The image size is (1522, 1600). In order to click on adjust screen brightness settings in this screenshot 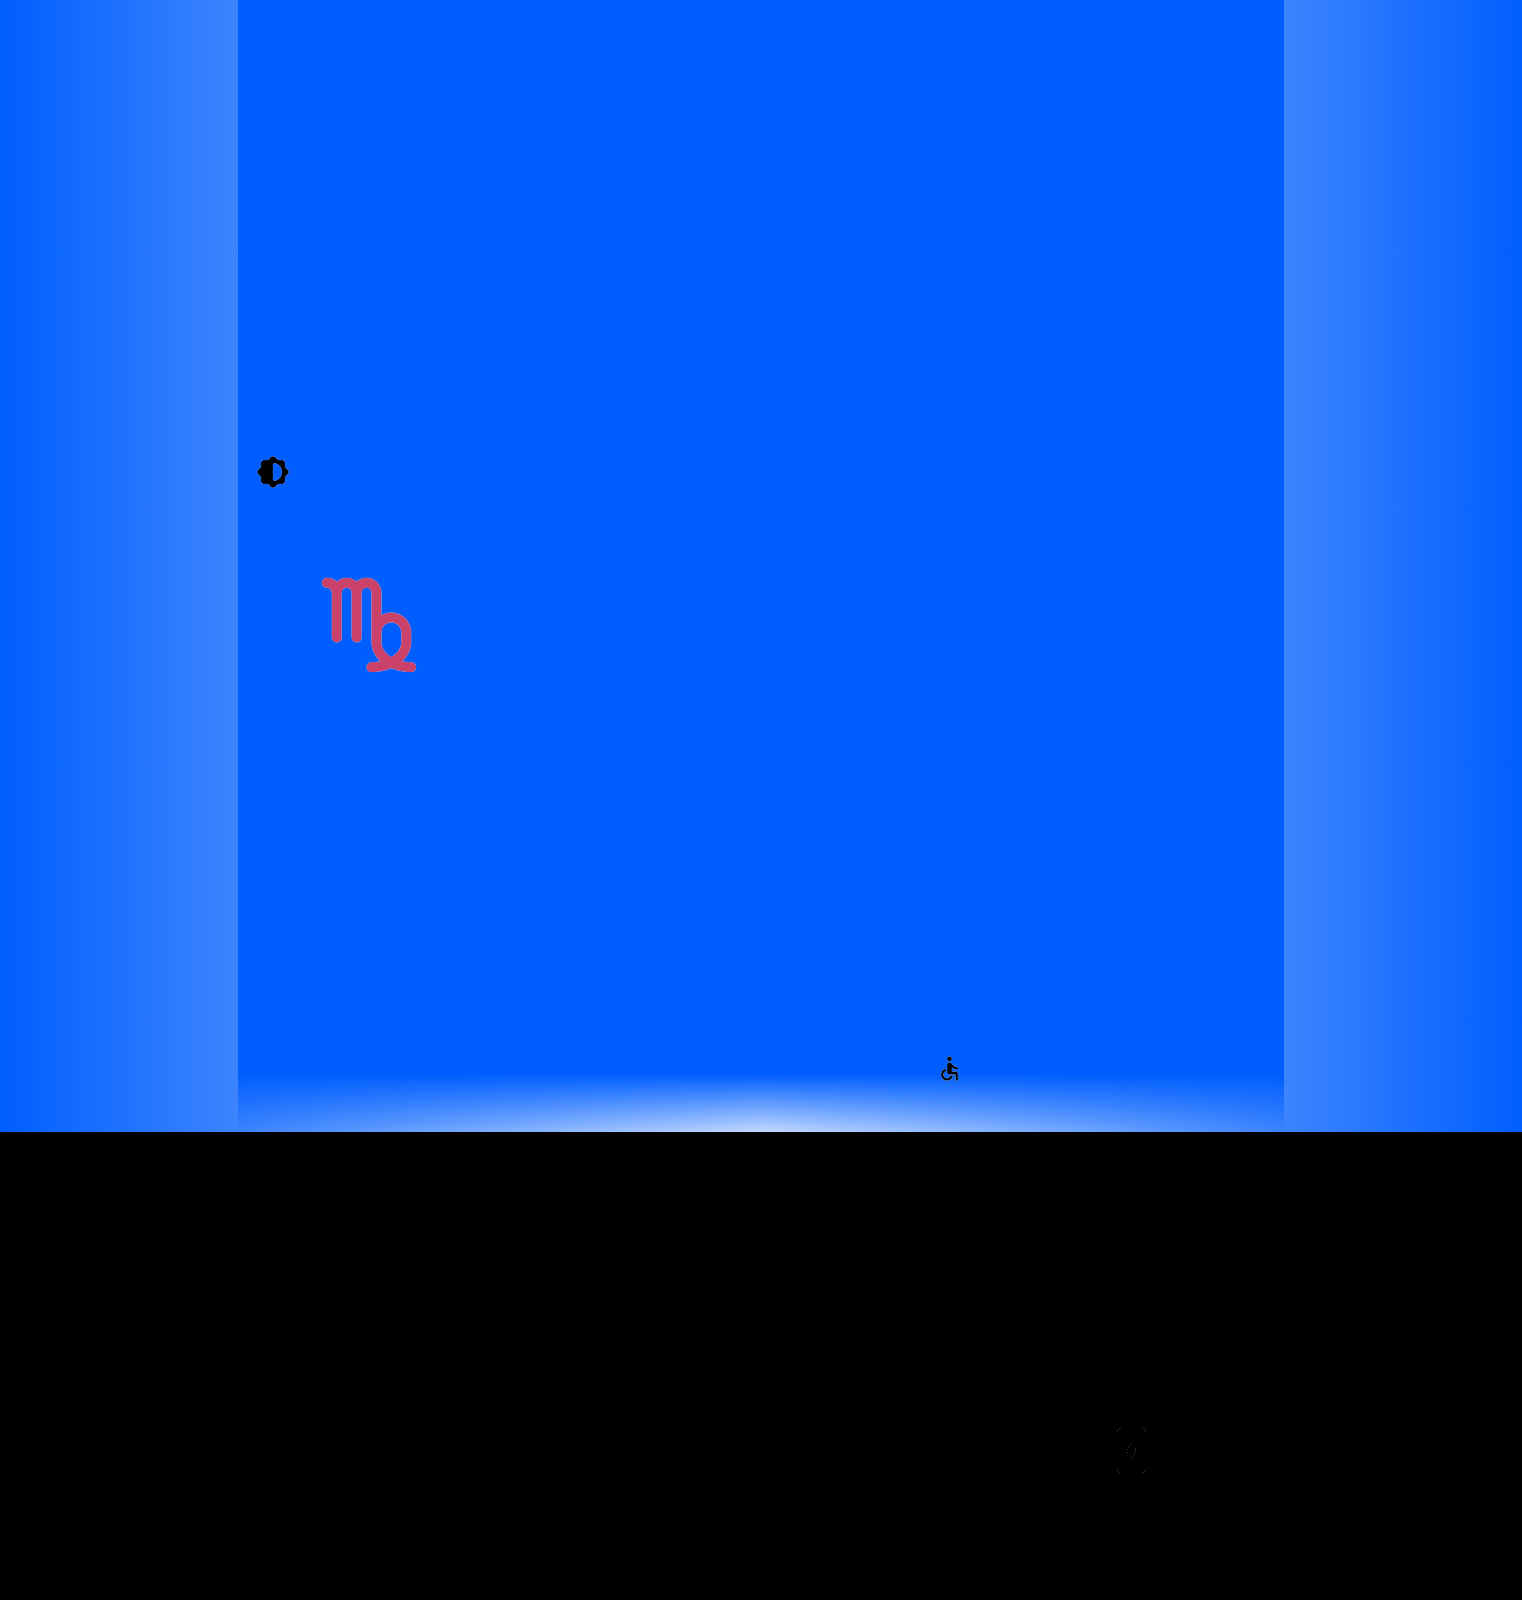, I will do `click(273, 472)`.